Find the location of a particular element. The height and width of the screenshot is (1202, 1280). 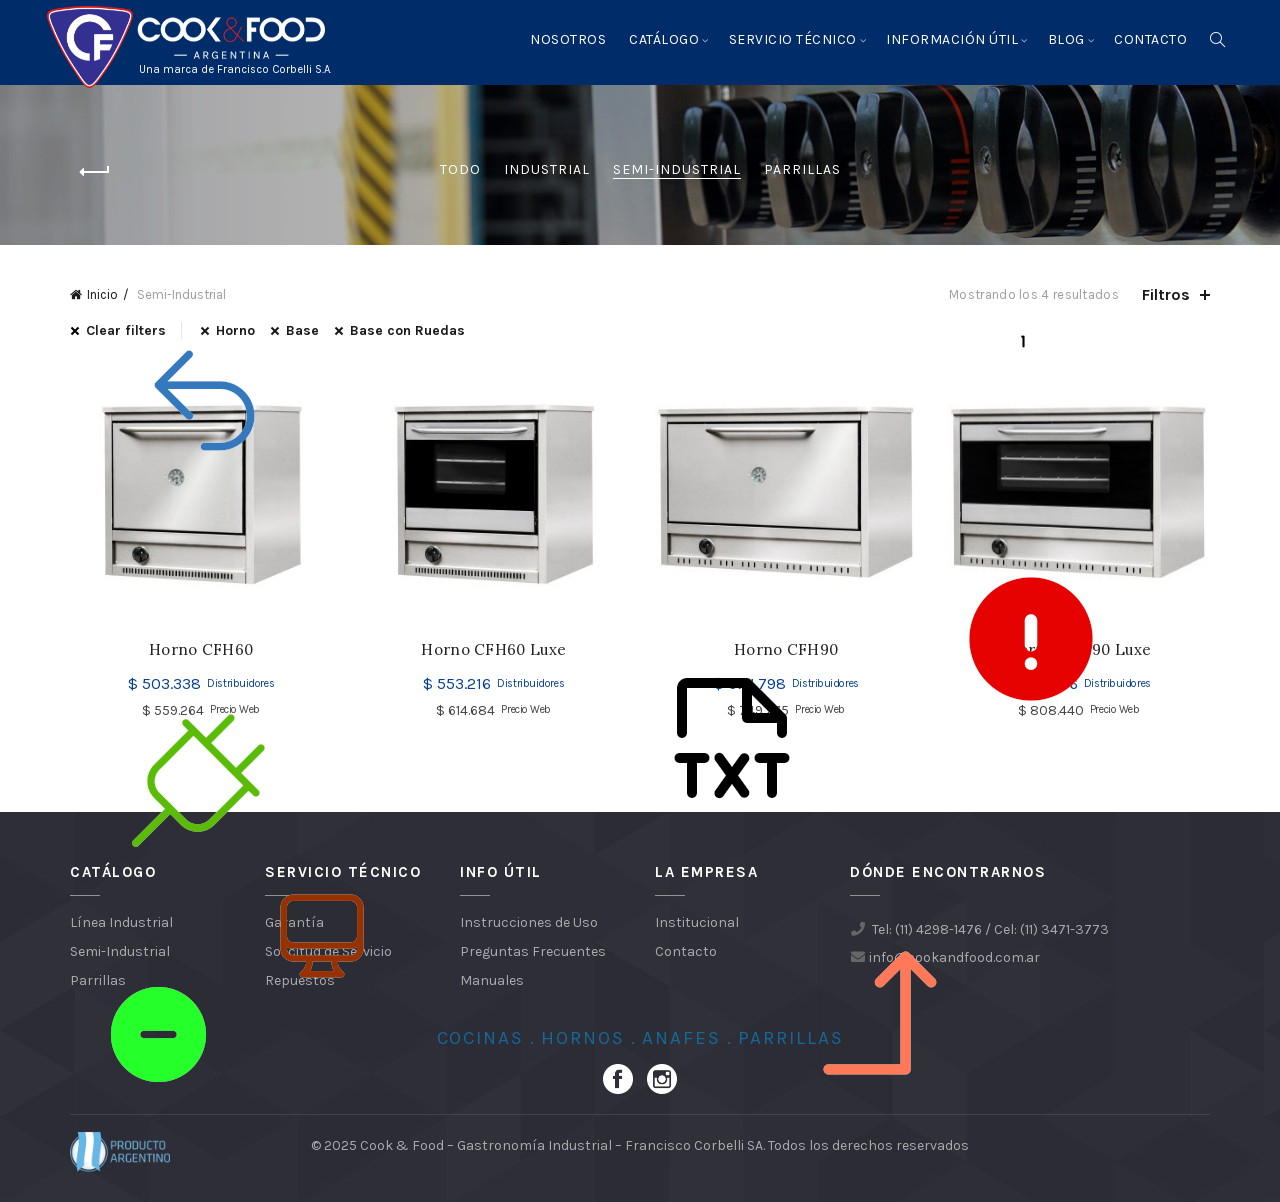

indicates a warning or alert requiring attention is located at coordinates (1031, 639).